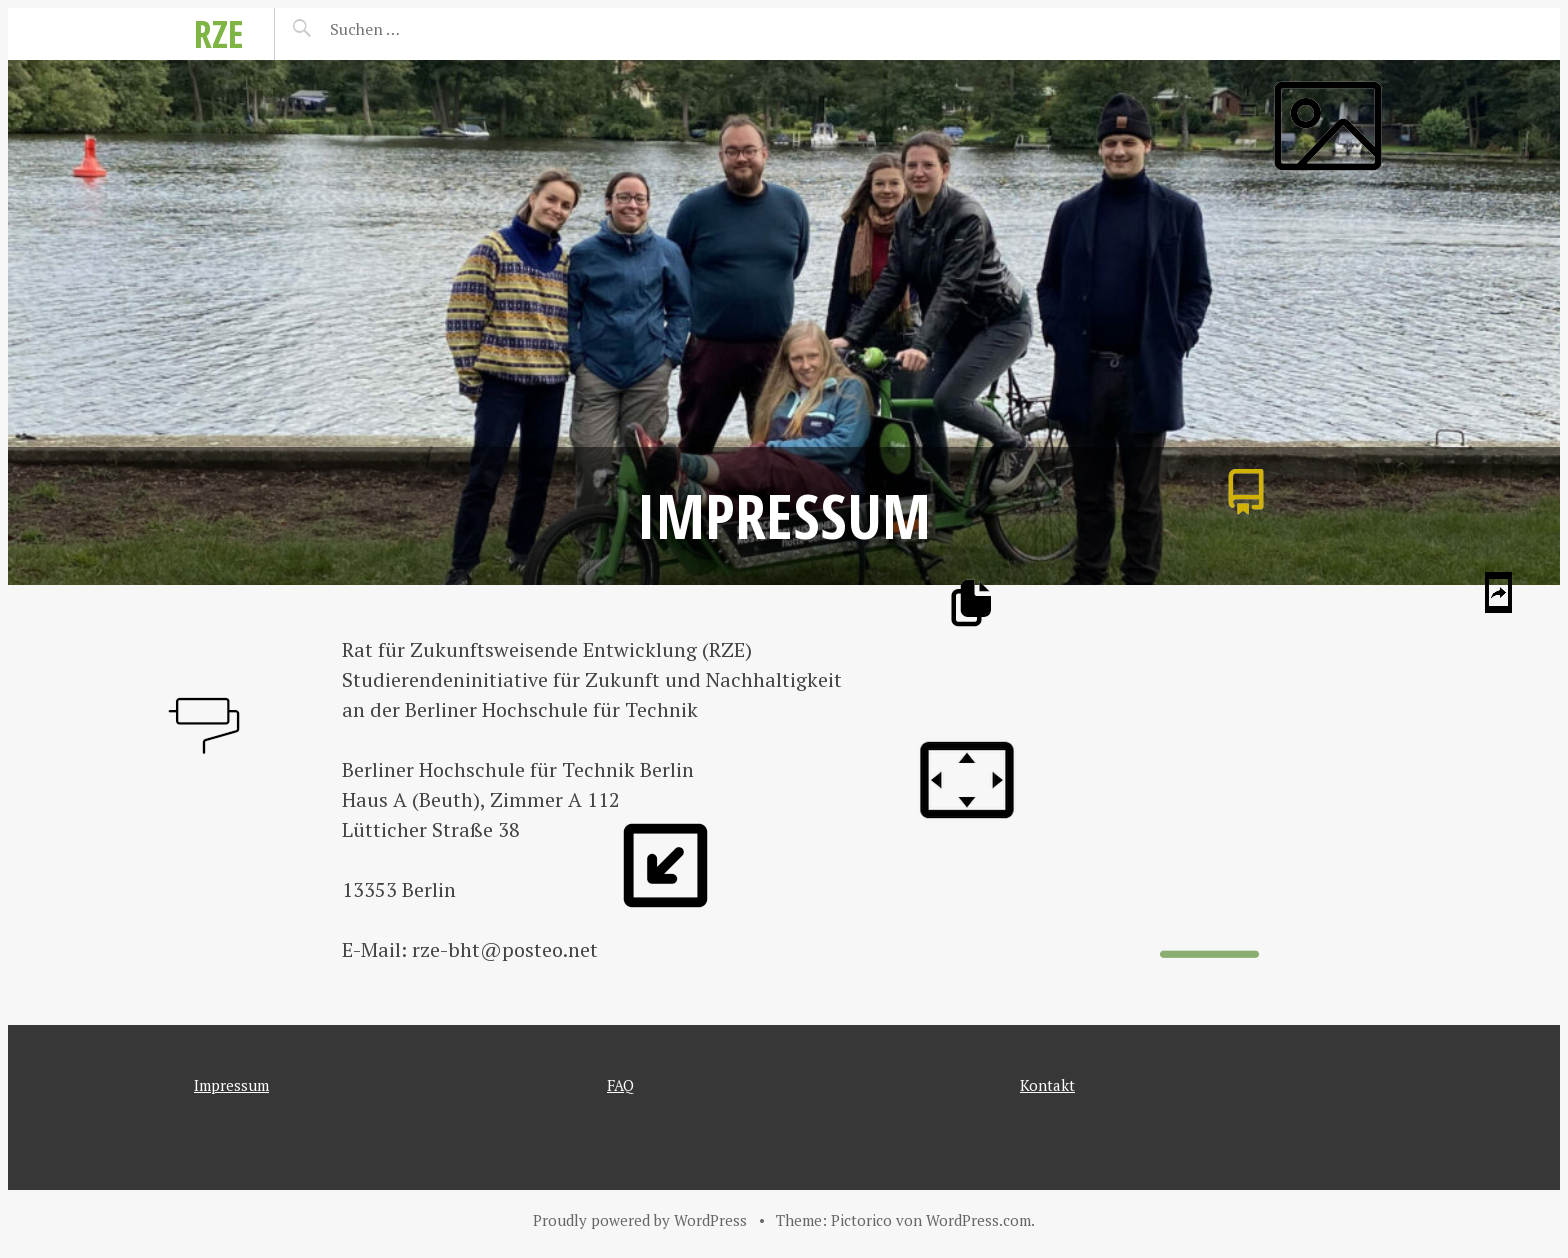 This screenshot has width=1568, height=1258. Describe the element at coordinates (970, 603) in the screenshot. I see `access your files and documents` at that location.